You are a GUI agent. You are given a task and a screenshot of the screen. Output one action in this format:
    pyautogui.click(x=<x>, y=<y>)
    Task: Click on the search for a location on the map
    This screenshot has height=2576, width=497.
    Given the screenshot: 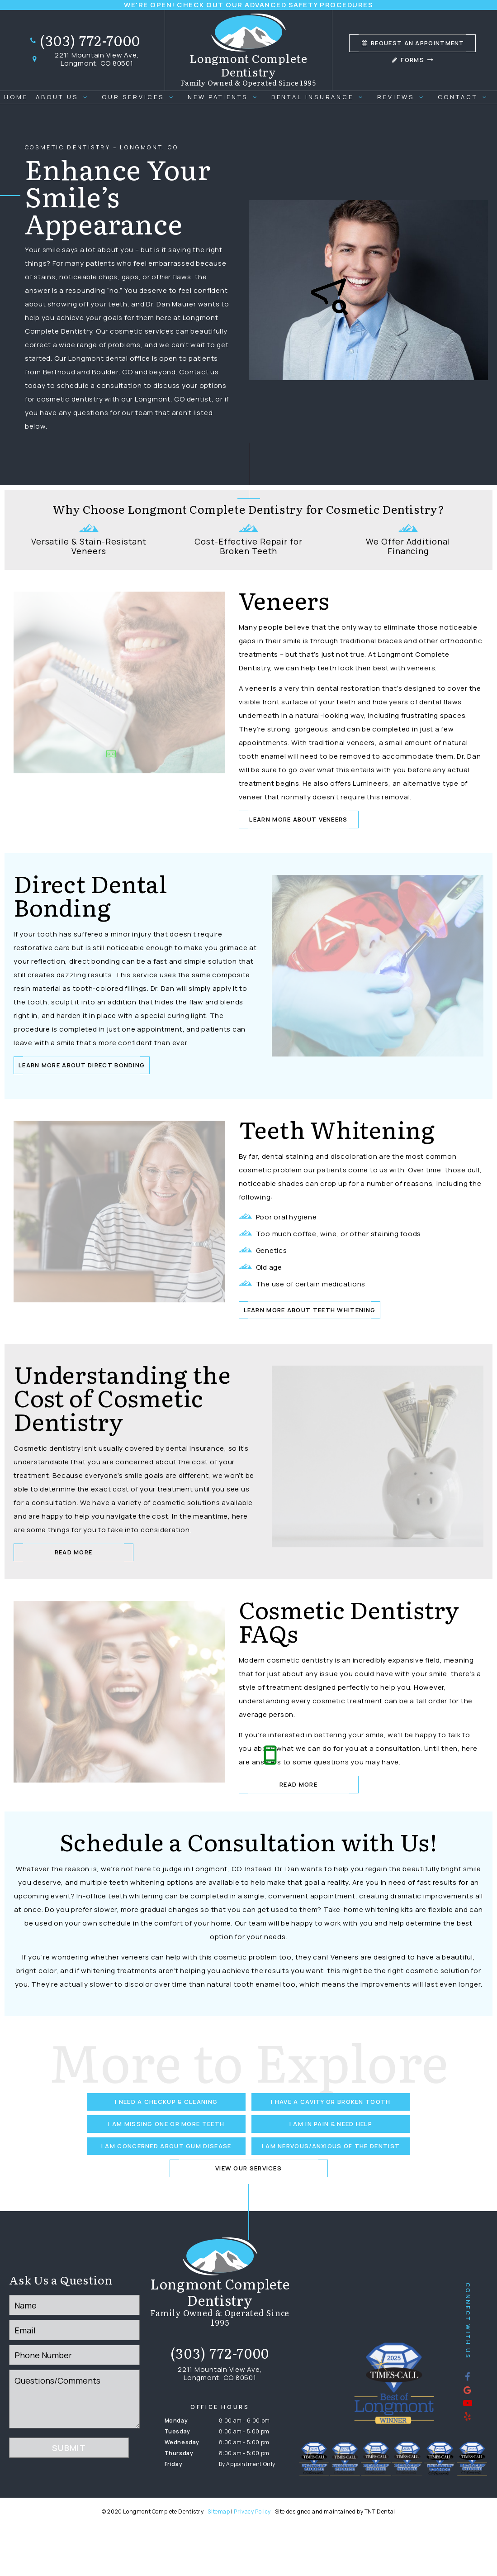 What is the action you would take?
    pyautogui.click(x=328, y=296)
    